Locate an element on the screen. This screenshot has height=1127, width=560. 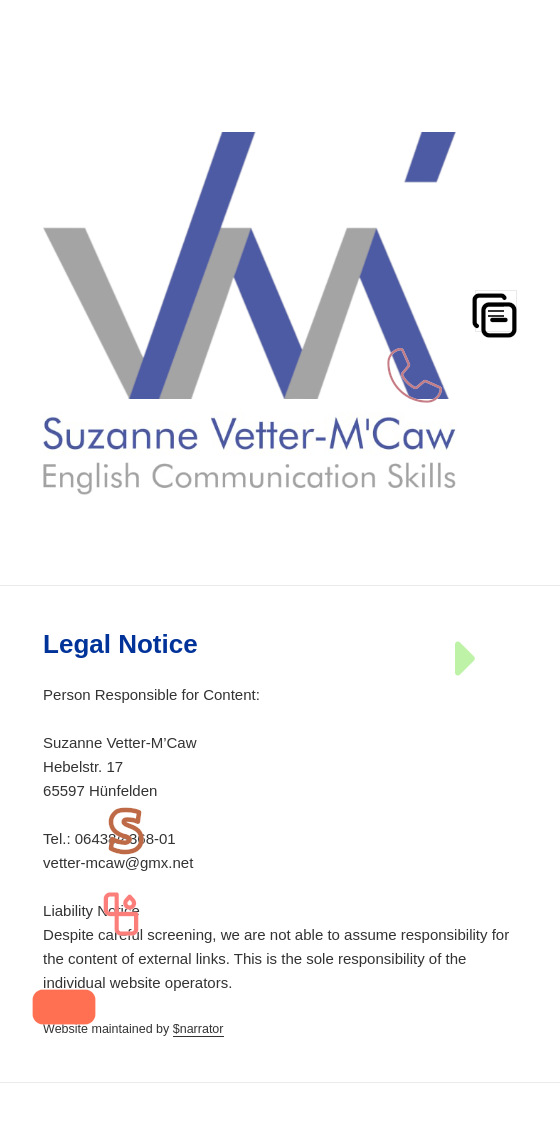
remove item from clipboard is located at coordinates (494, 315).